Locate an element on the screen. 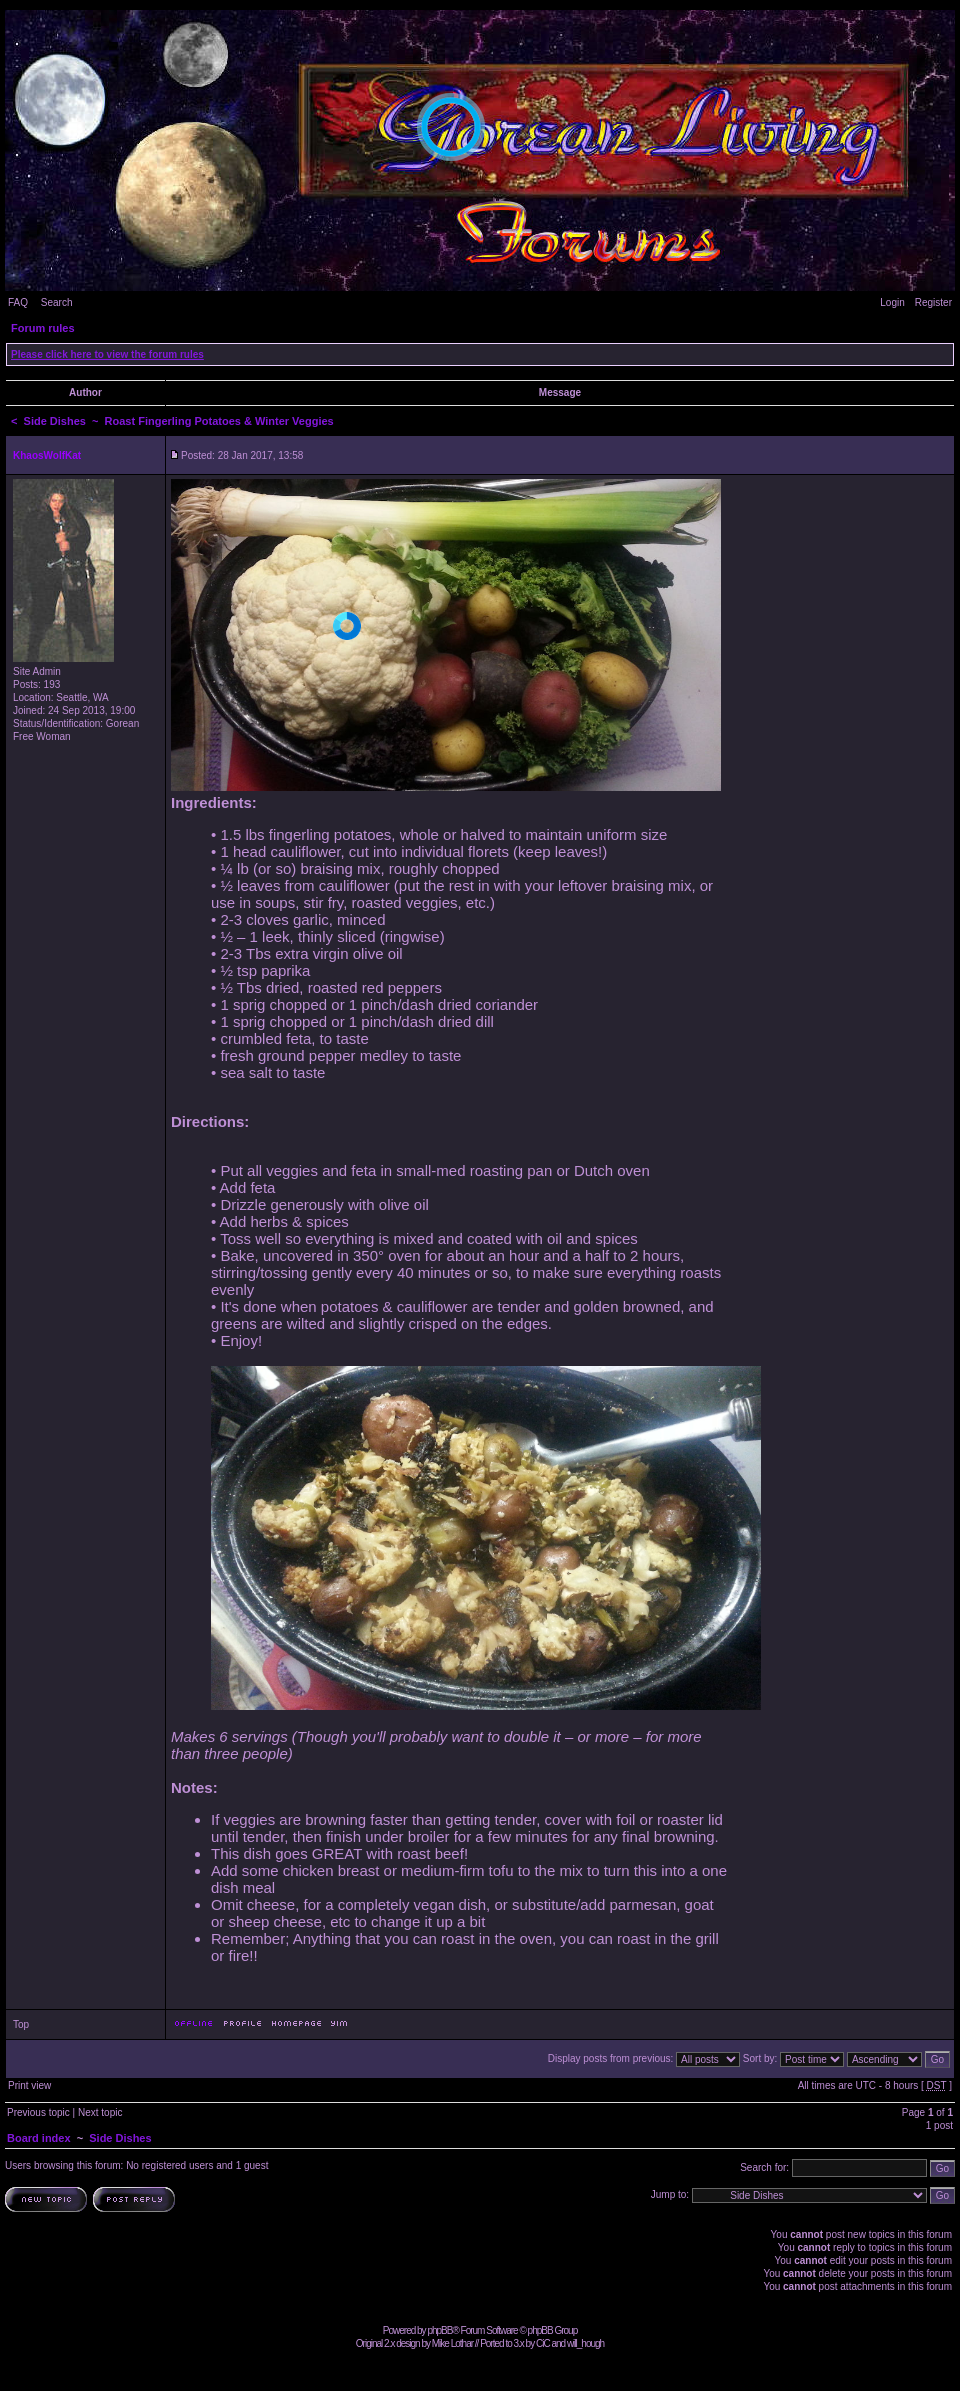 The width and height of the screenshot is (960, 2391). open productivity app is located at coordinates (347, 626).